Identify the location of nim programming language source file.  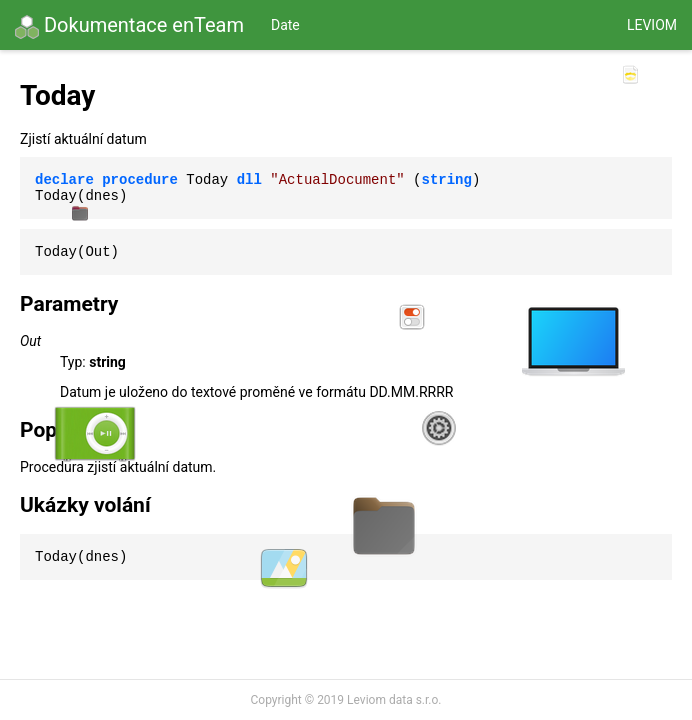
(630, 74).